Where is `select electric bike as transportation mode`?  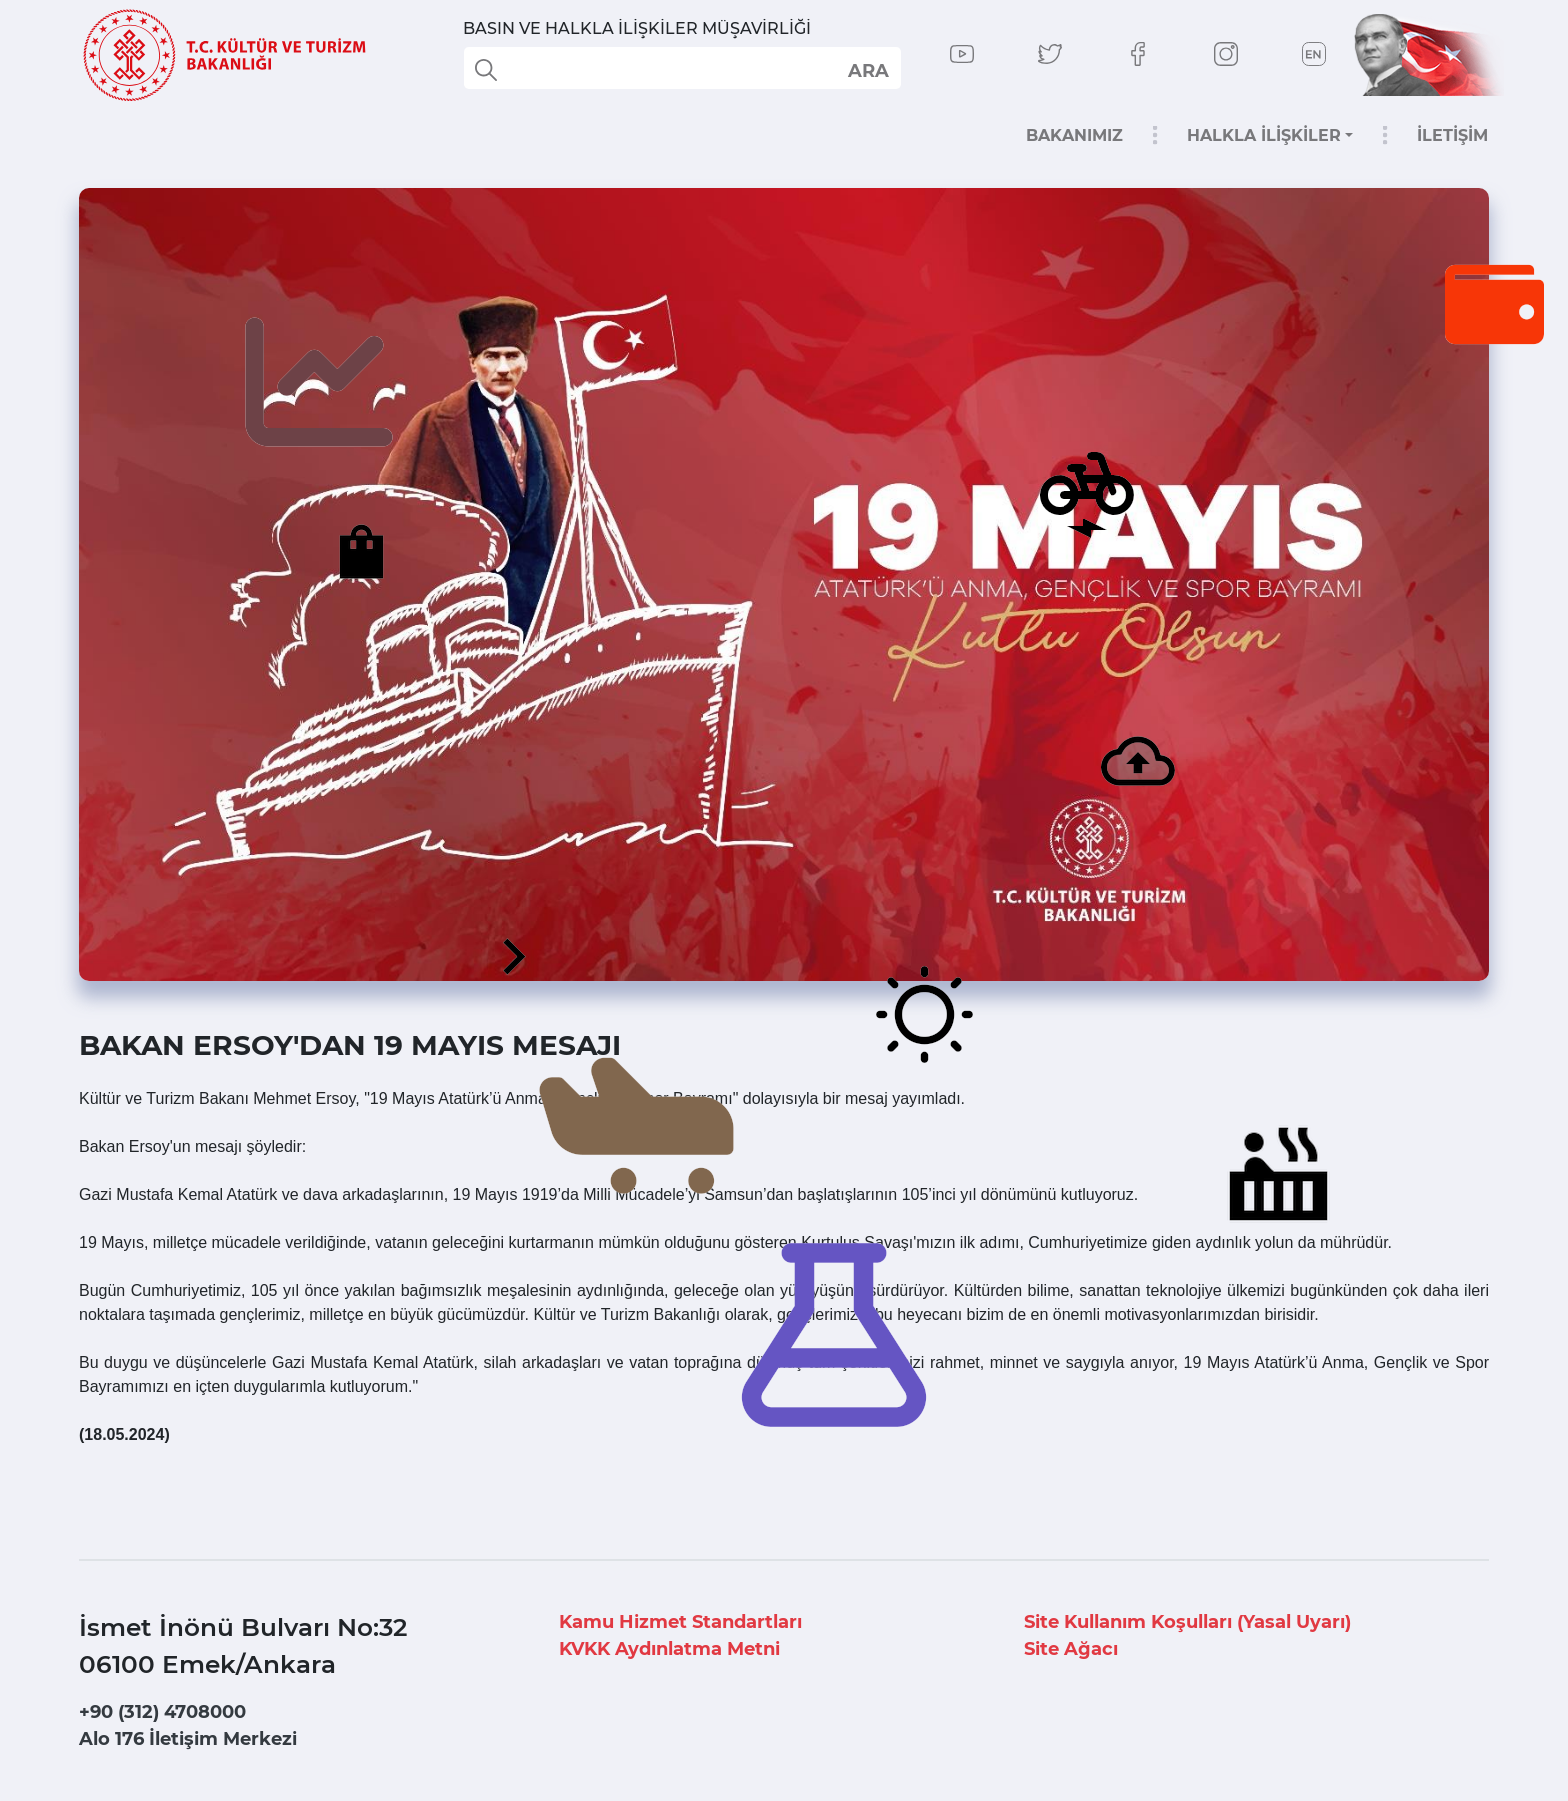
select electric bike as transportation mode is located at coordinates (1087, 495).